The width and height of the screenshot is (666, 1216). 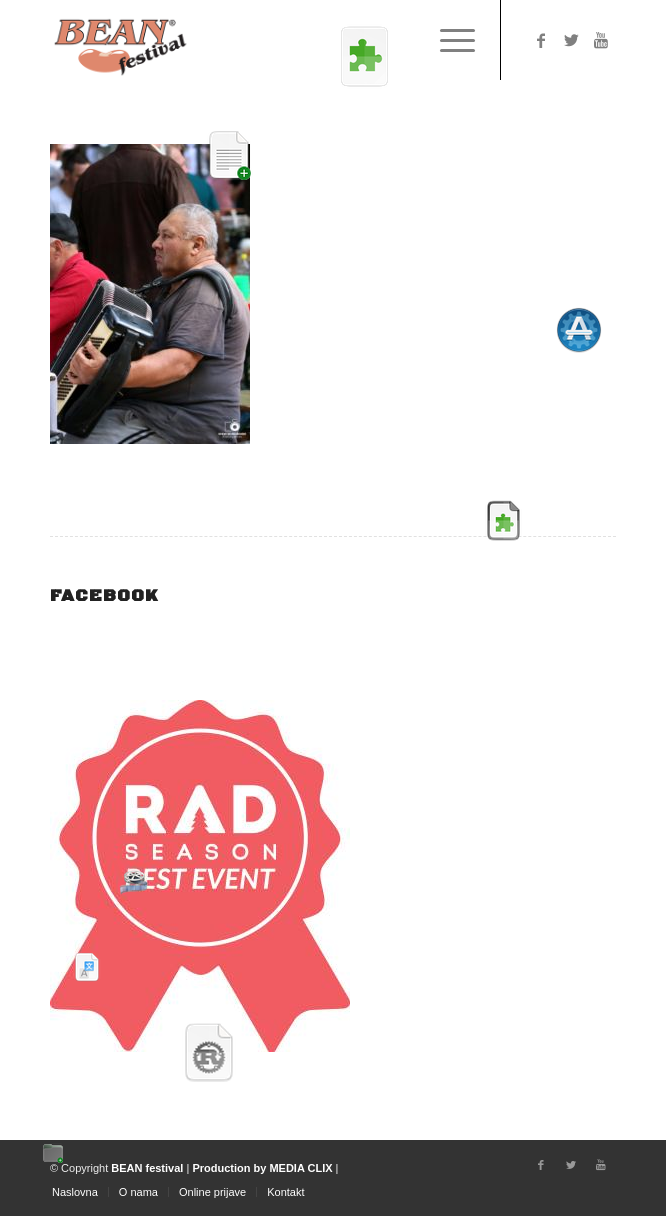 What do you see at coordinates (87, 967) in the screenshot?
I see `a gettext translation file for software localization` at bounding box center [87, 967].